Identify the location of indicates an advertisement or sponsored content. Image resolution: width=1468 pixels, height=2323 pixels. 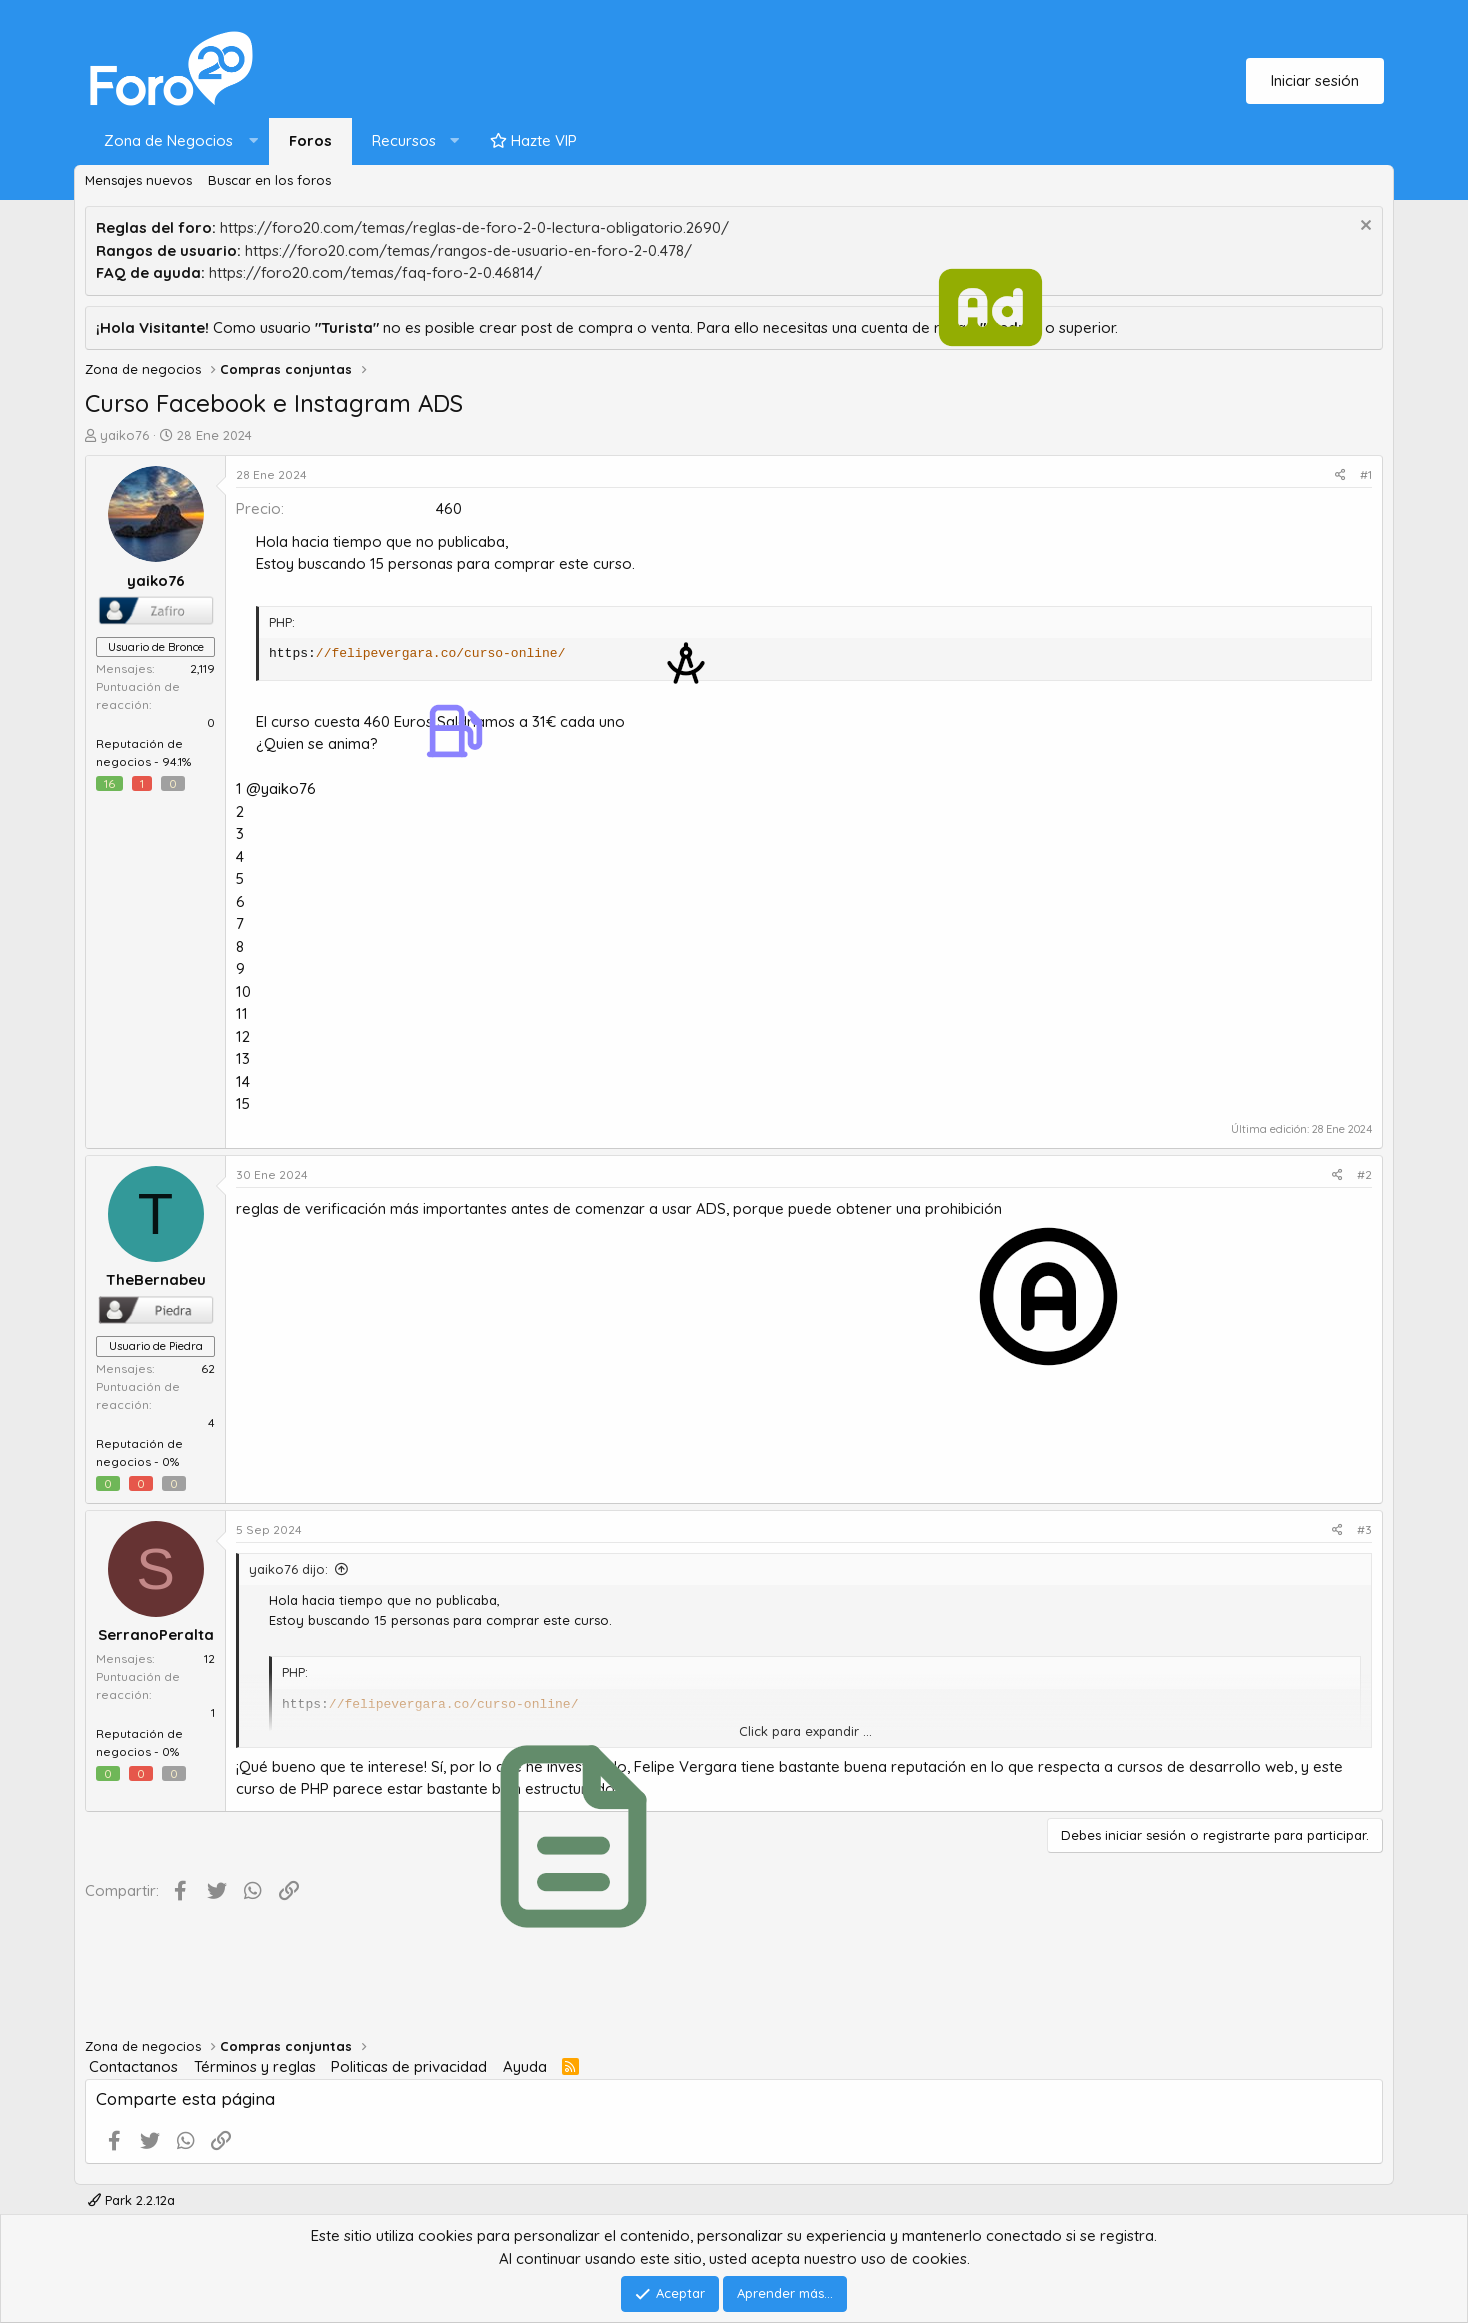
(990, 307).